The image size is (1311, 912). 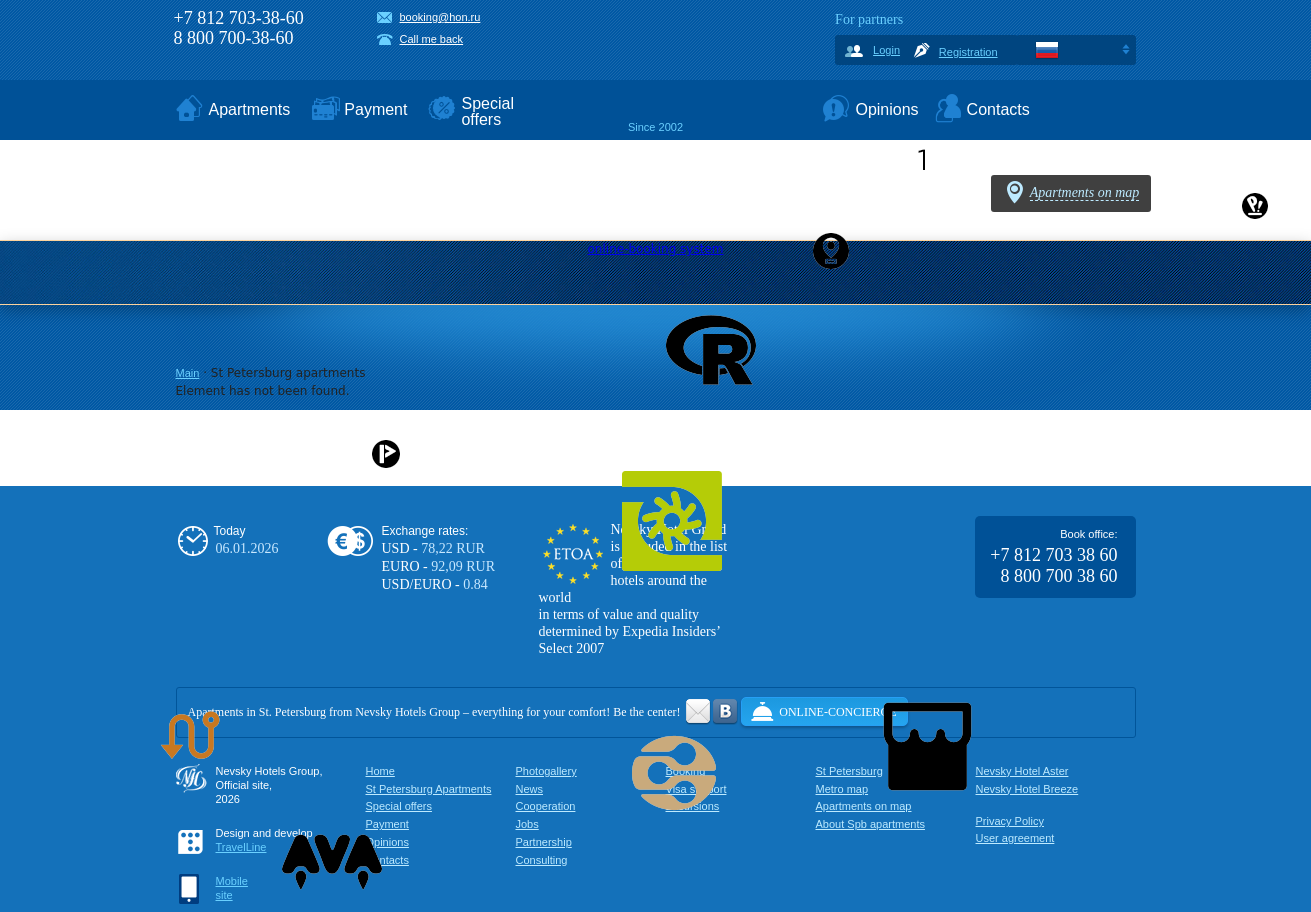 What do you see at coordinates (386, 454) in the screenshot?
I see `open picarto.tv streaming platform` at bounding box center [386, 454].